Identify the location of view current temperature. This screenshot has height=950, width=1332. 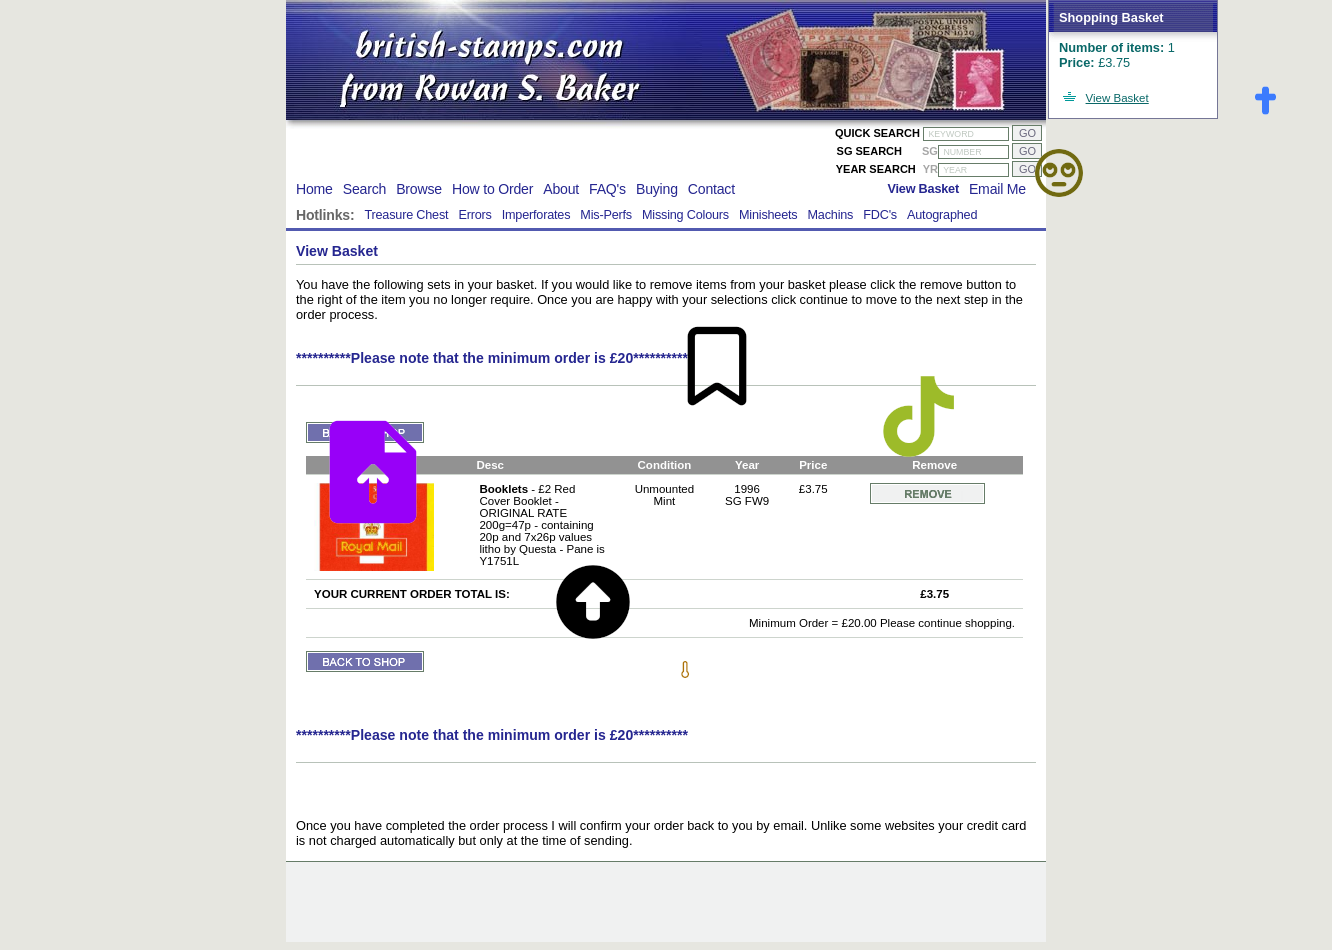
(685, 669).